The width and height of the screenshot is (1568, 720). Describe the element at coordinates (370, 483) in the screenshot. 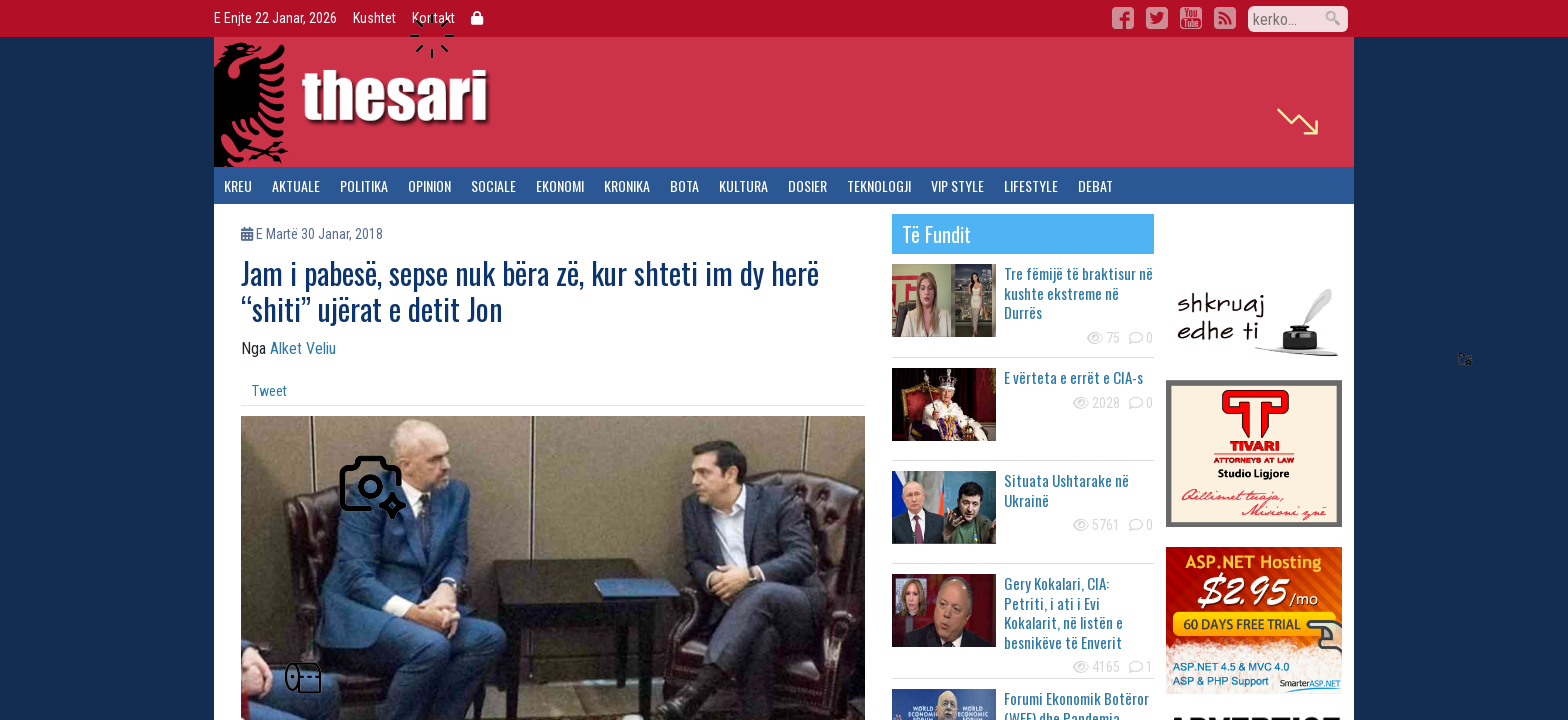

I see `apply AI-powered photo enhancement` at that location.